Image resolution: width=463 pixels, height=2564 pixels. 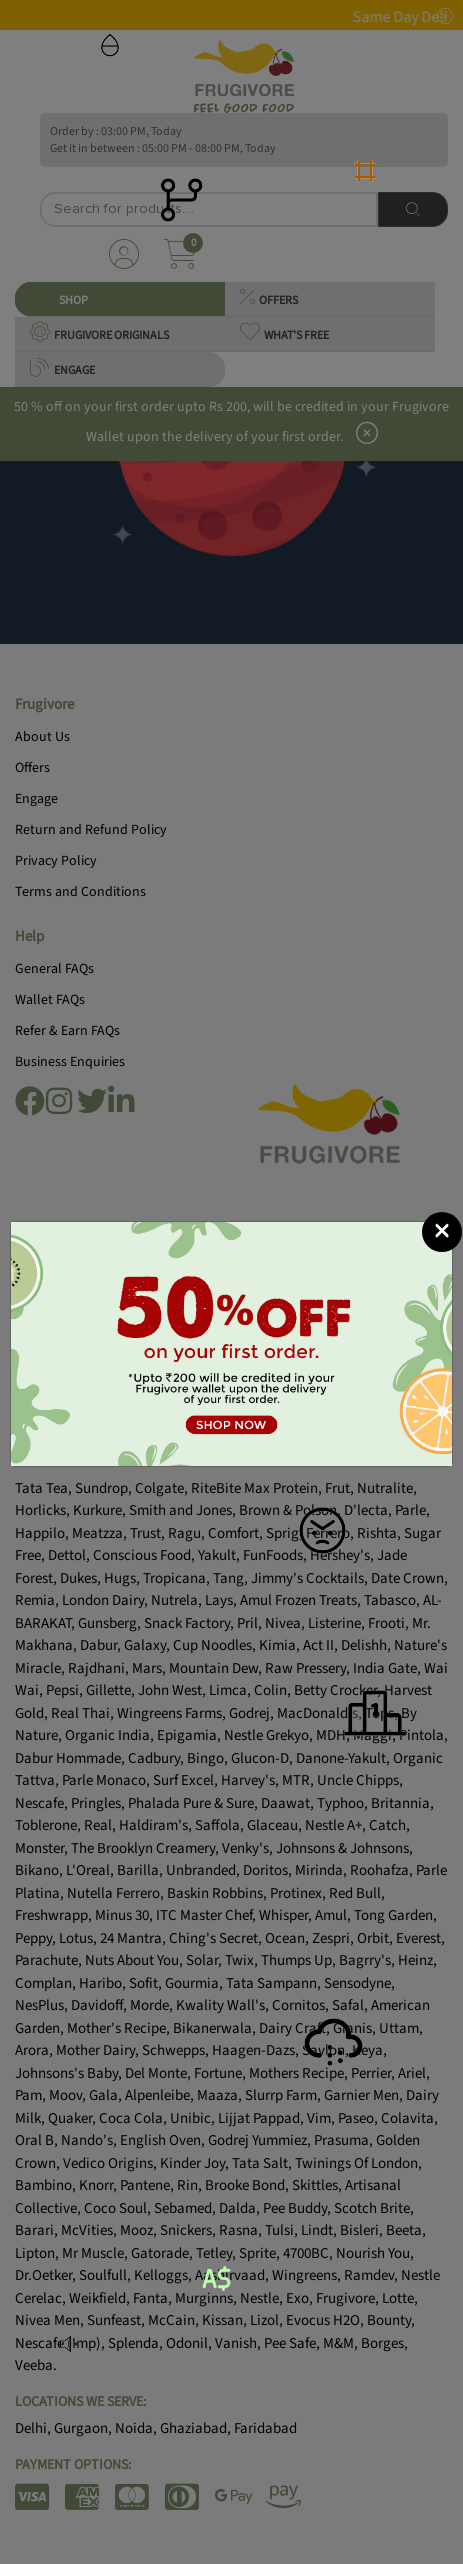 I want to click on react with anger to a post or message, so click(x=322, y=1530).